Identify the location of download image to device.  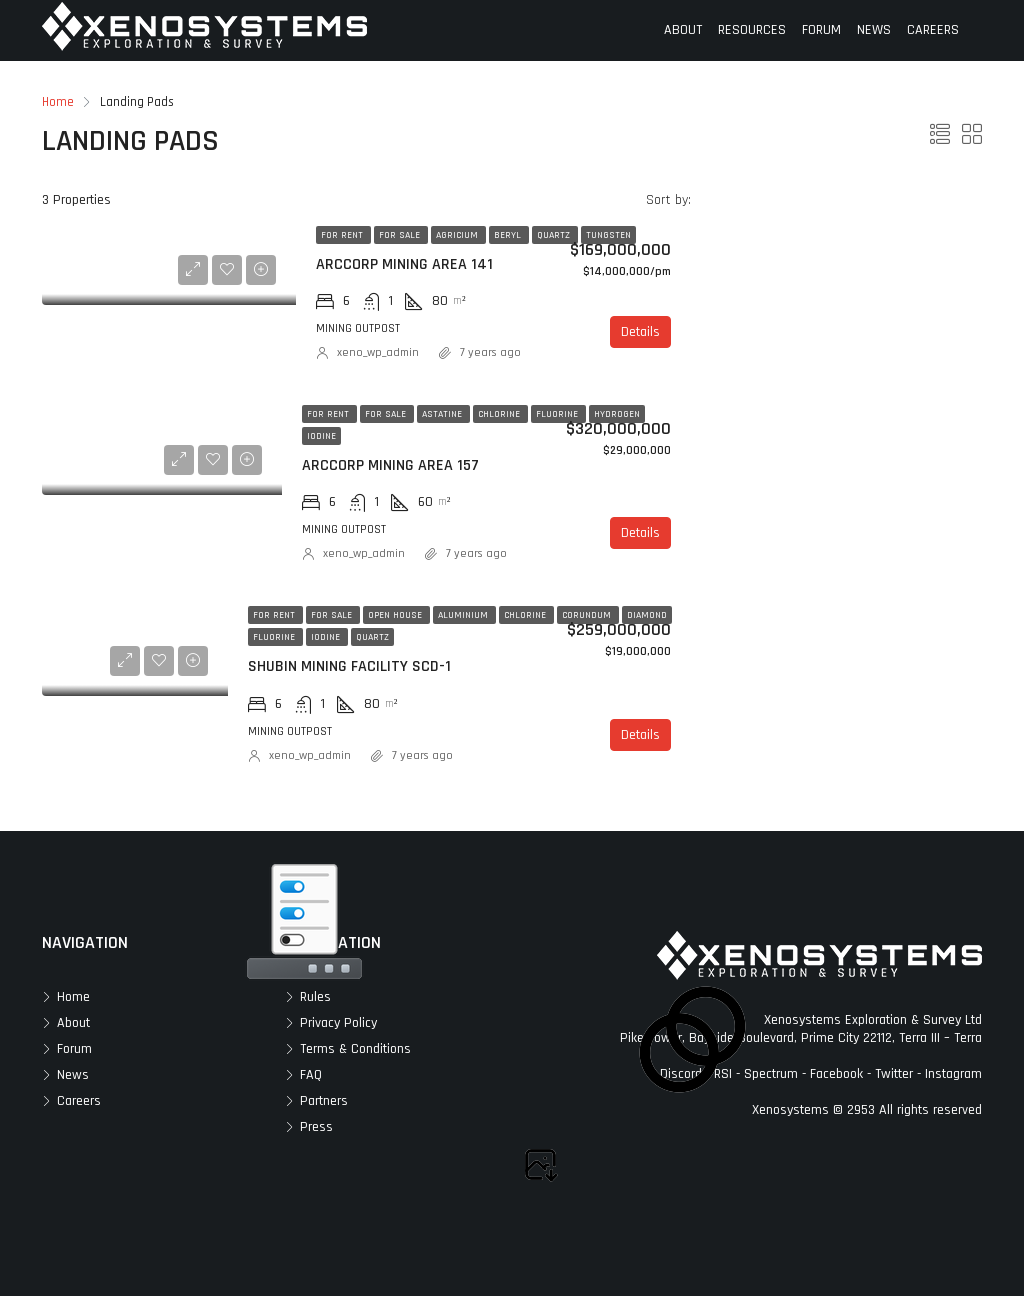
(540, 1164).